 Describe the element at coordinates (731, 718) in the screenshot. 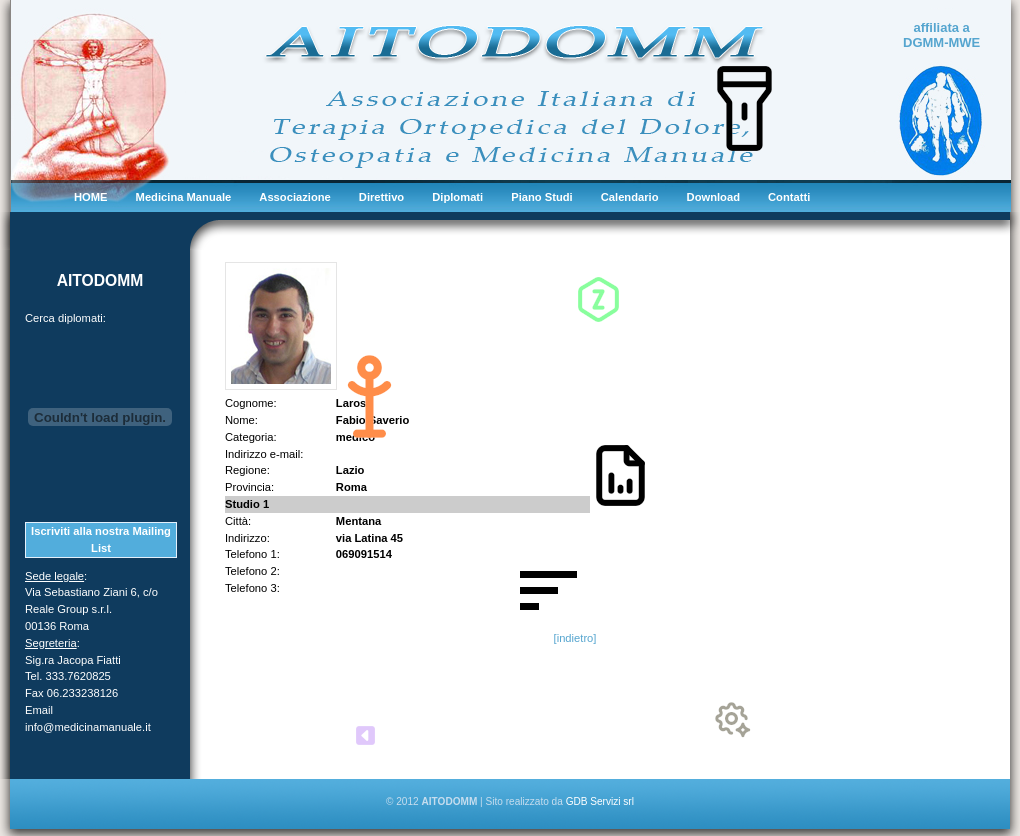

I see `access AI-powered or smart settings` at that location.